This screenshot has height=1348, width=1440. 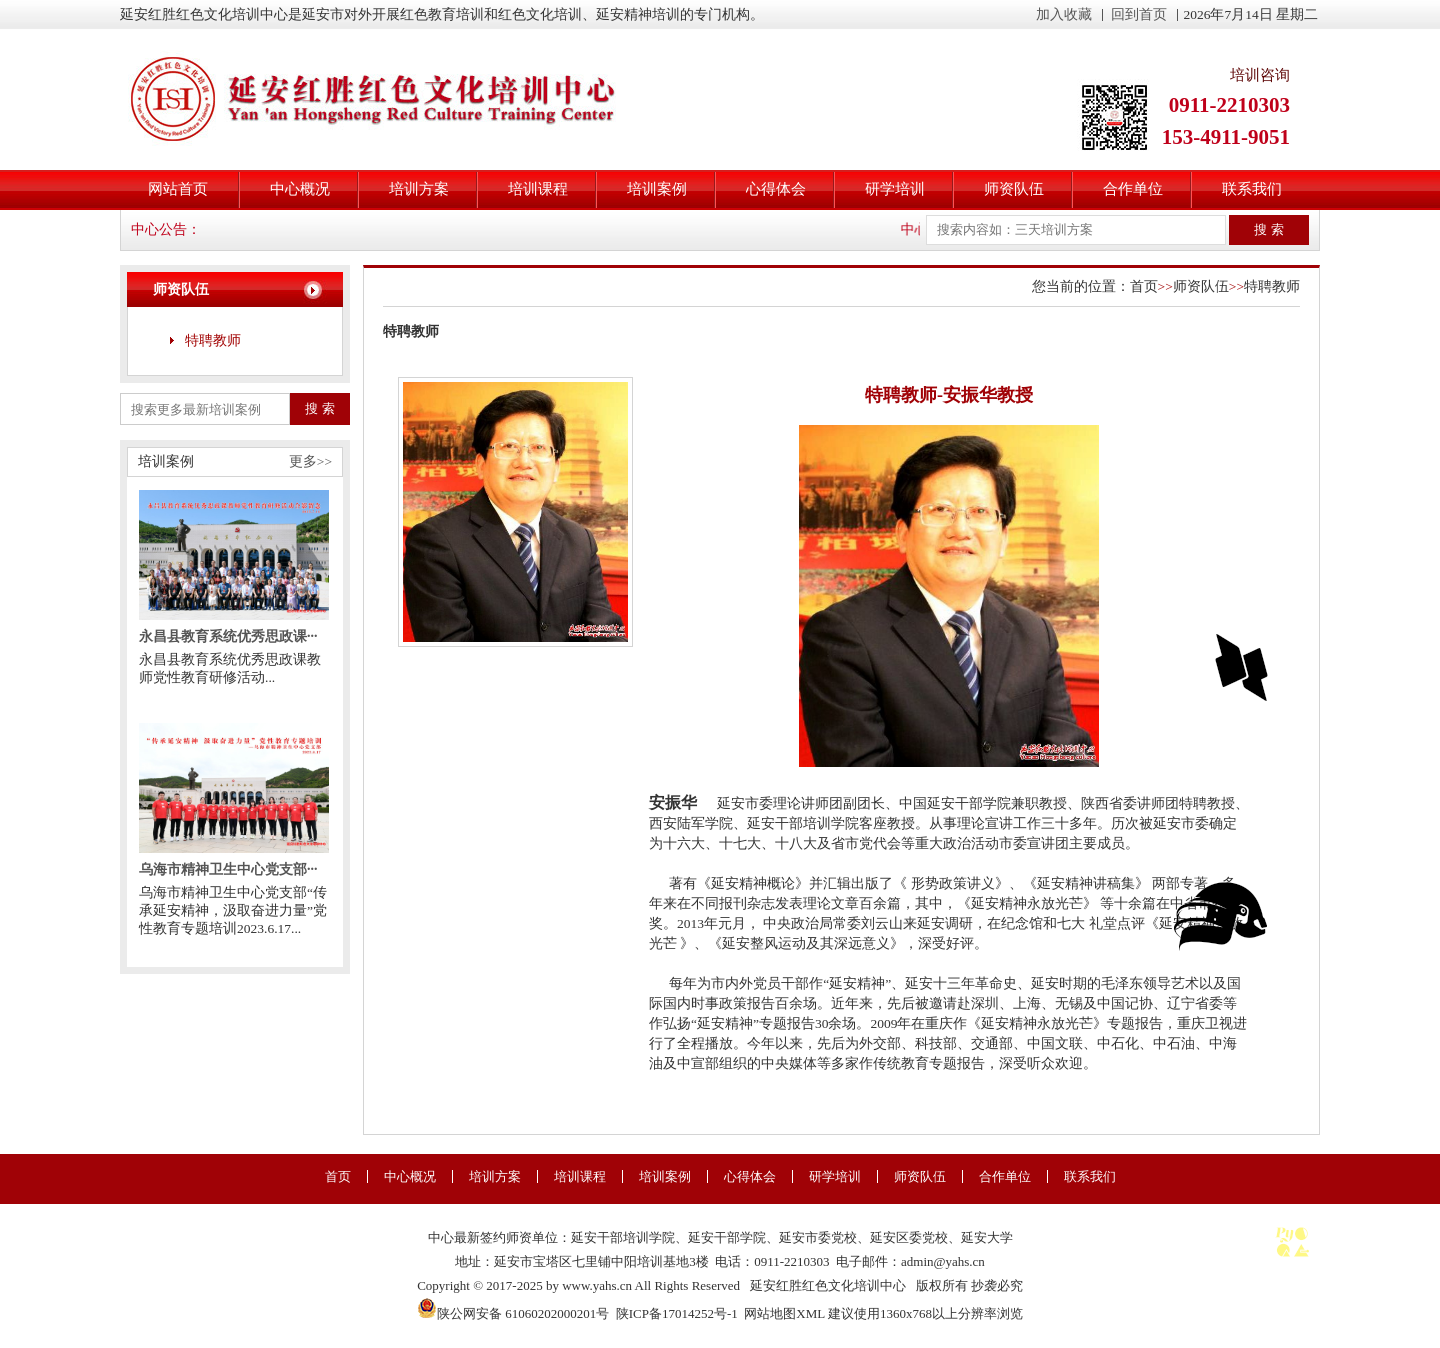 I want to click on launch PUBG (PlayerUnknown's Battlegrounds) game, so click(x=1220, y=916).